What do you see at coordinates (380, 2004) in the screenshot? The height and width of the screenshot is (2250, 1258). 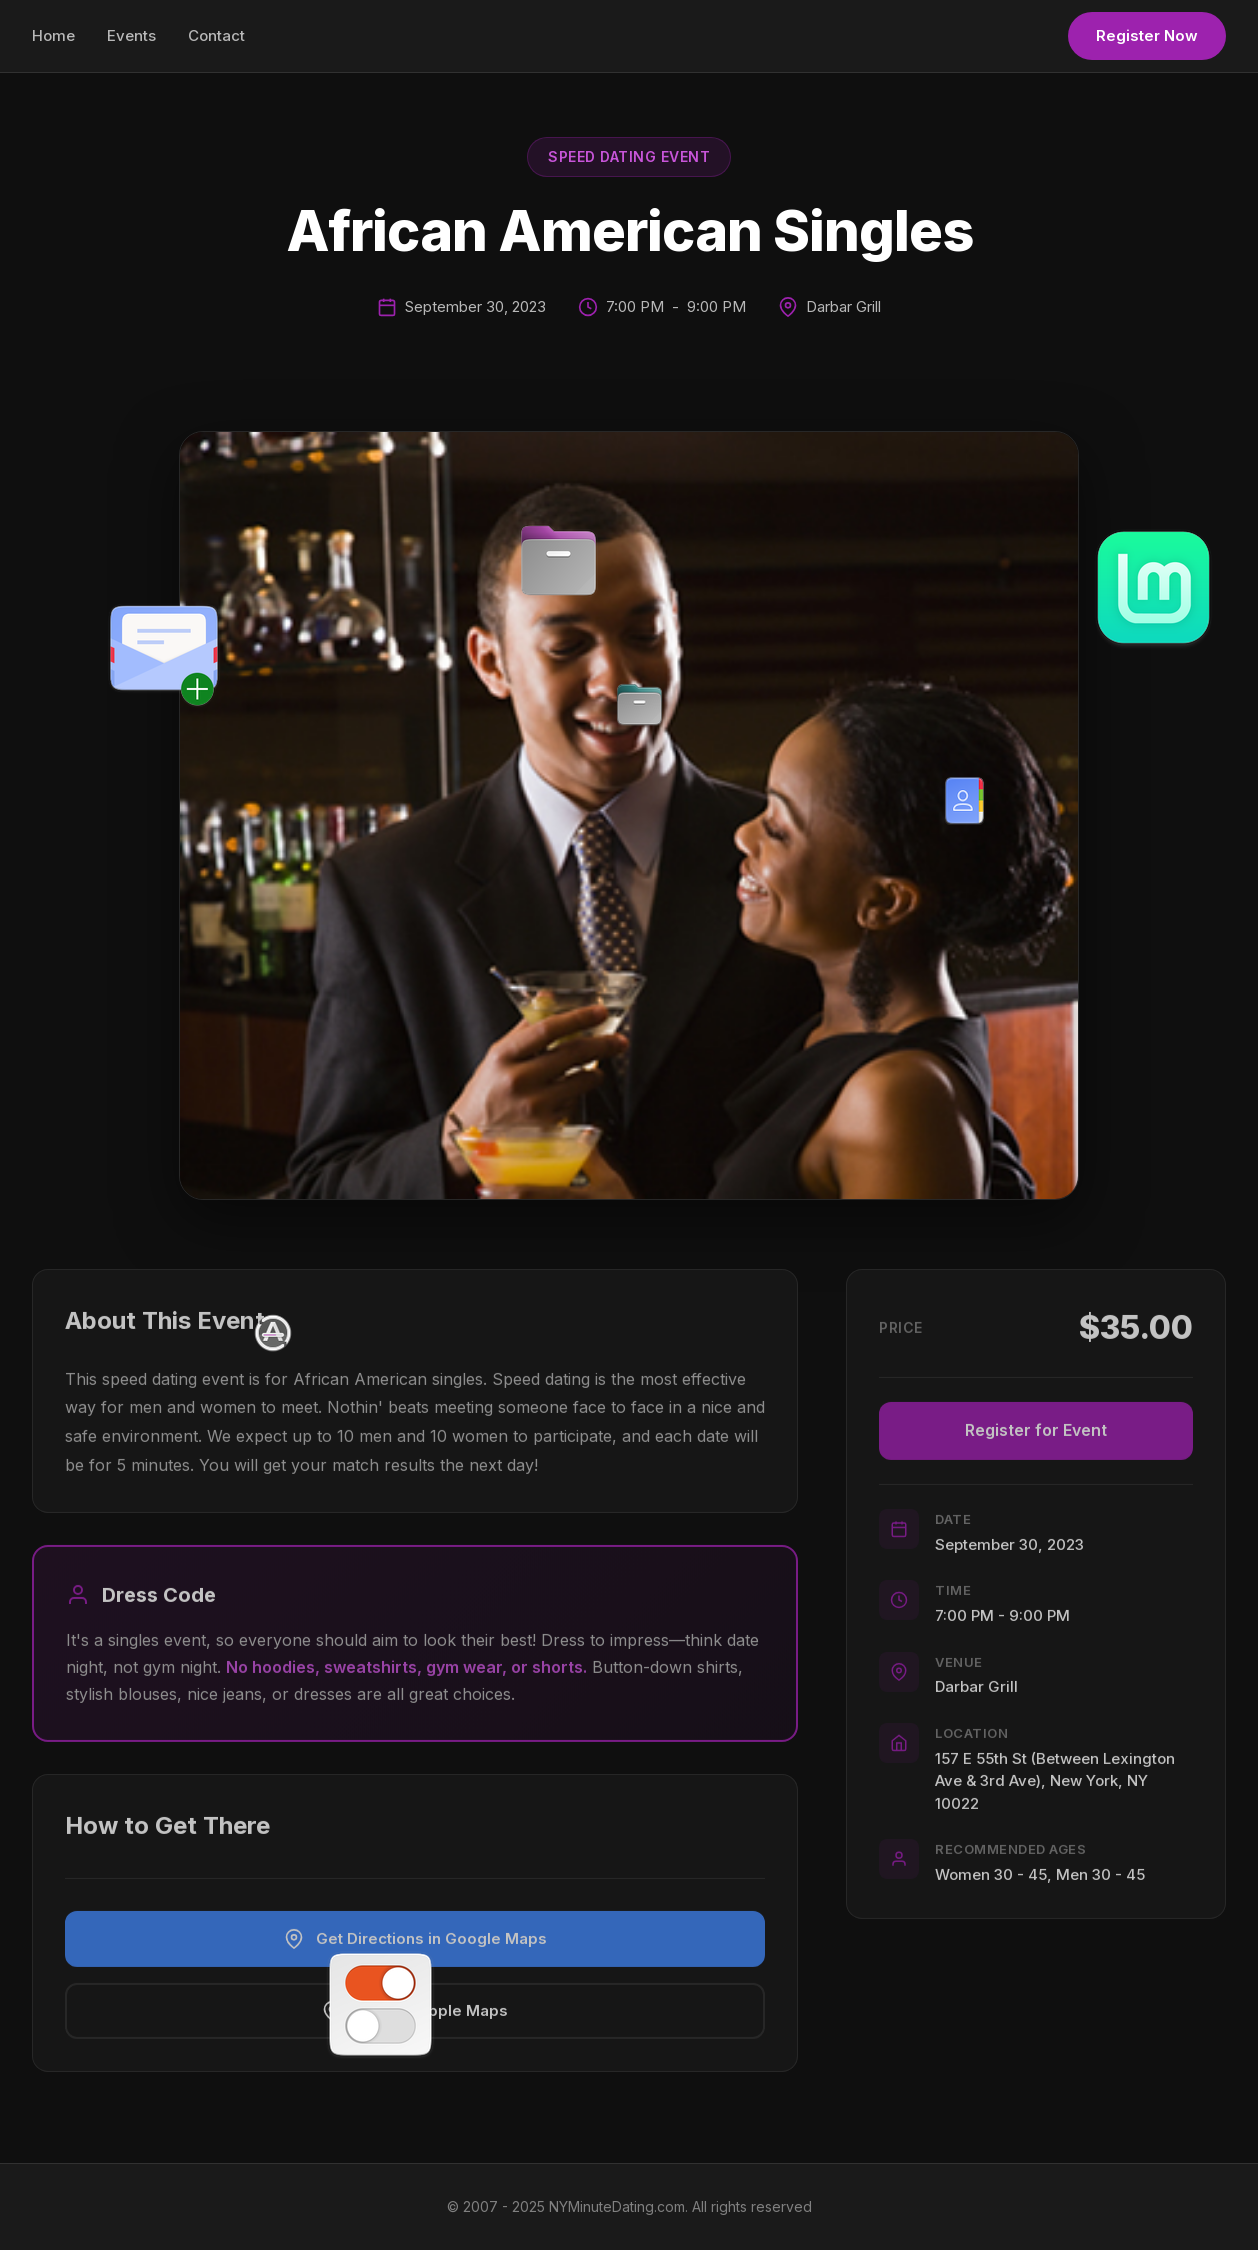 I see `open gnome tweaks to customize desktop settings` at bounding box center [380, 2004].